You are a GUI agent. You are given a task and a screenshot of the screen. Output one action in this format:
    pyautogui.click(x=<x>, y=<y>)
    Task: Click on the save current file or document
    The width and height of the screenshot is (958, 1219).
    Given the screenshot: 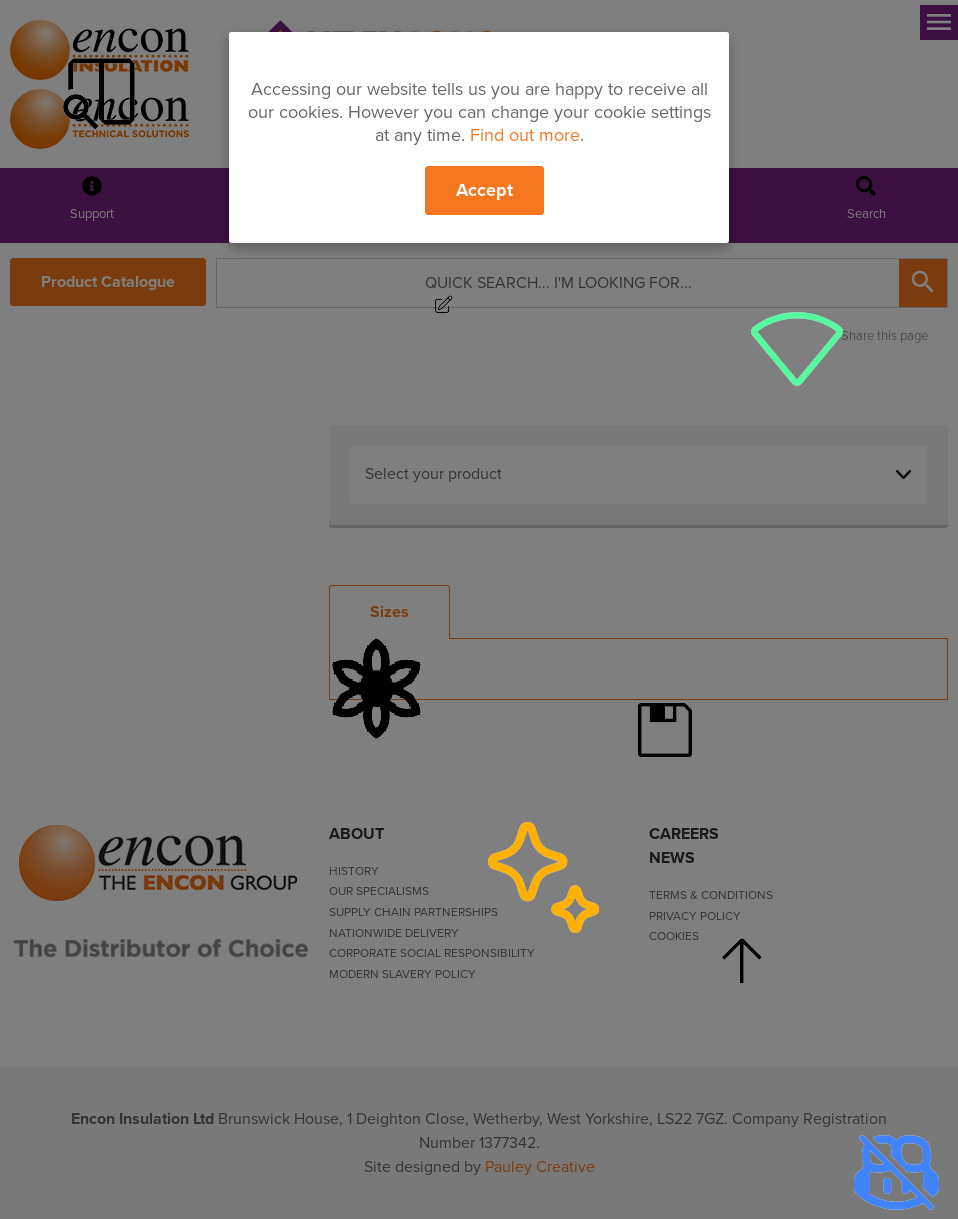 What is the action you would take?
    pyautogui.click(x=665, y=730)
    